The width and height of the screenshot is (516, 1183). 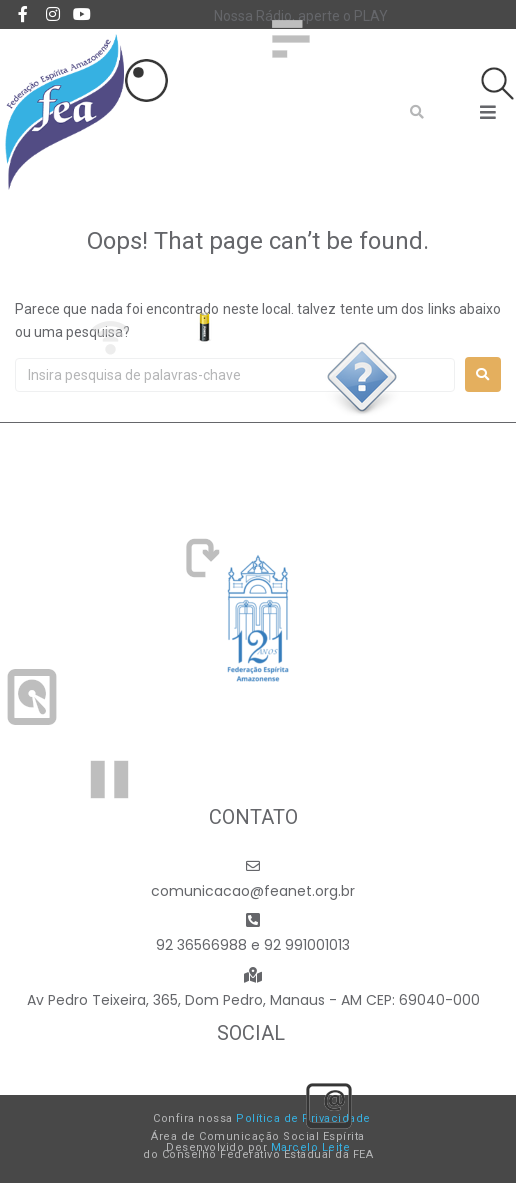 What do you see at coordinates (109, 779) in the screenshot?
I see `pause media playback` at bounding box center [109, 779].